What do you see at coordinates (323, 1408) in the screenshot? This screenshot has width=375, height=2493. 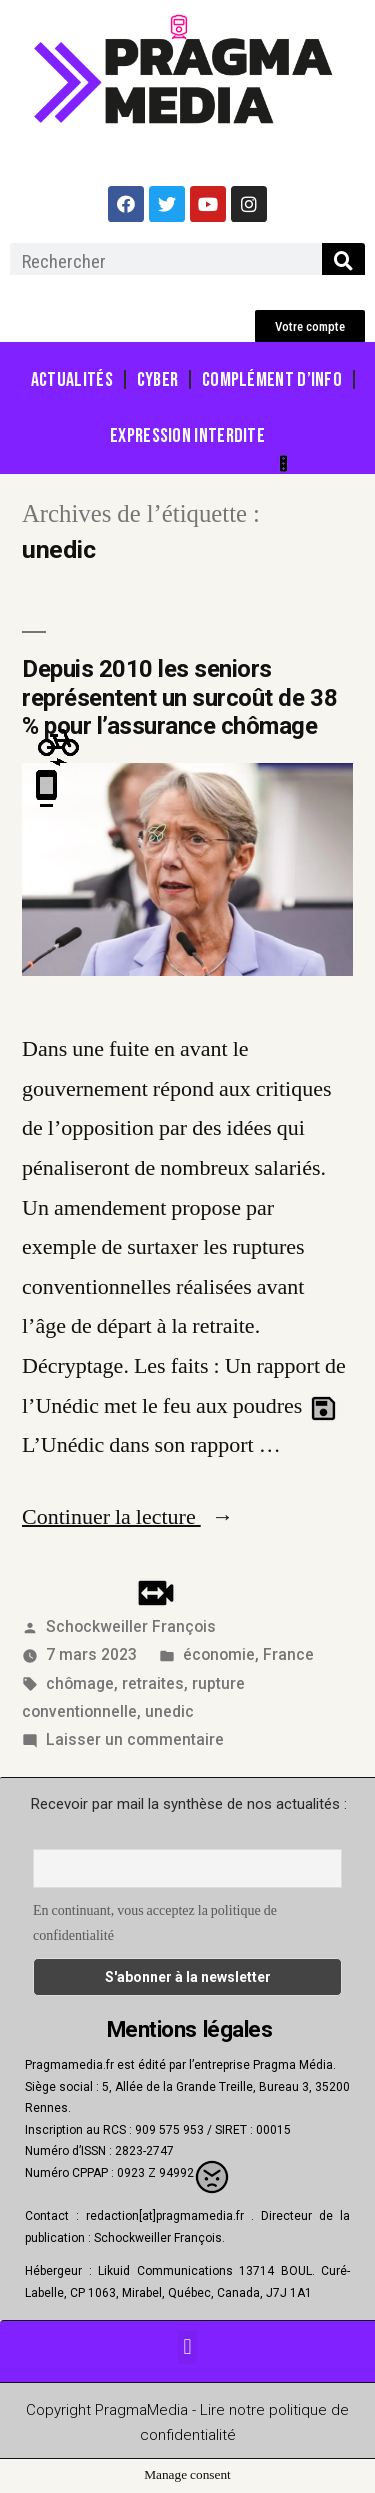 I see `save current file or document` at bounding box center [323, 1408].